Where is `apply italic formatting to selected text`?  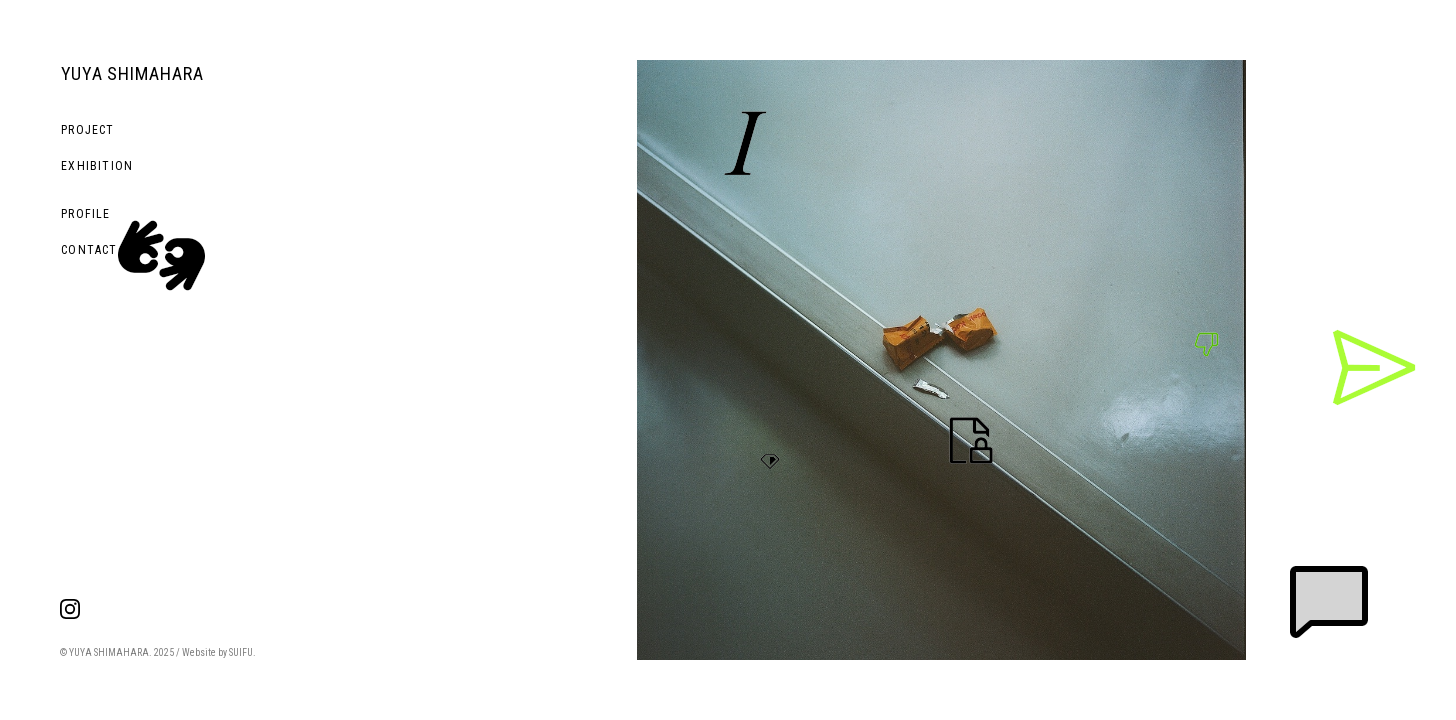
apply italic formatting to selected text is located at coordinates (745, 143).